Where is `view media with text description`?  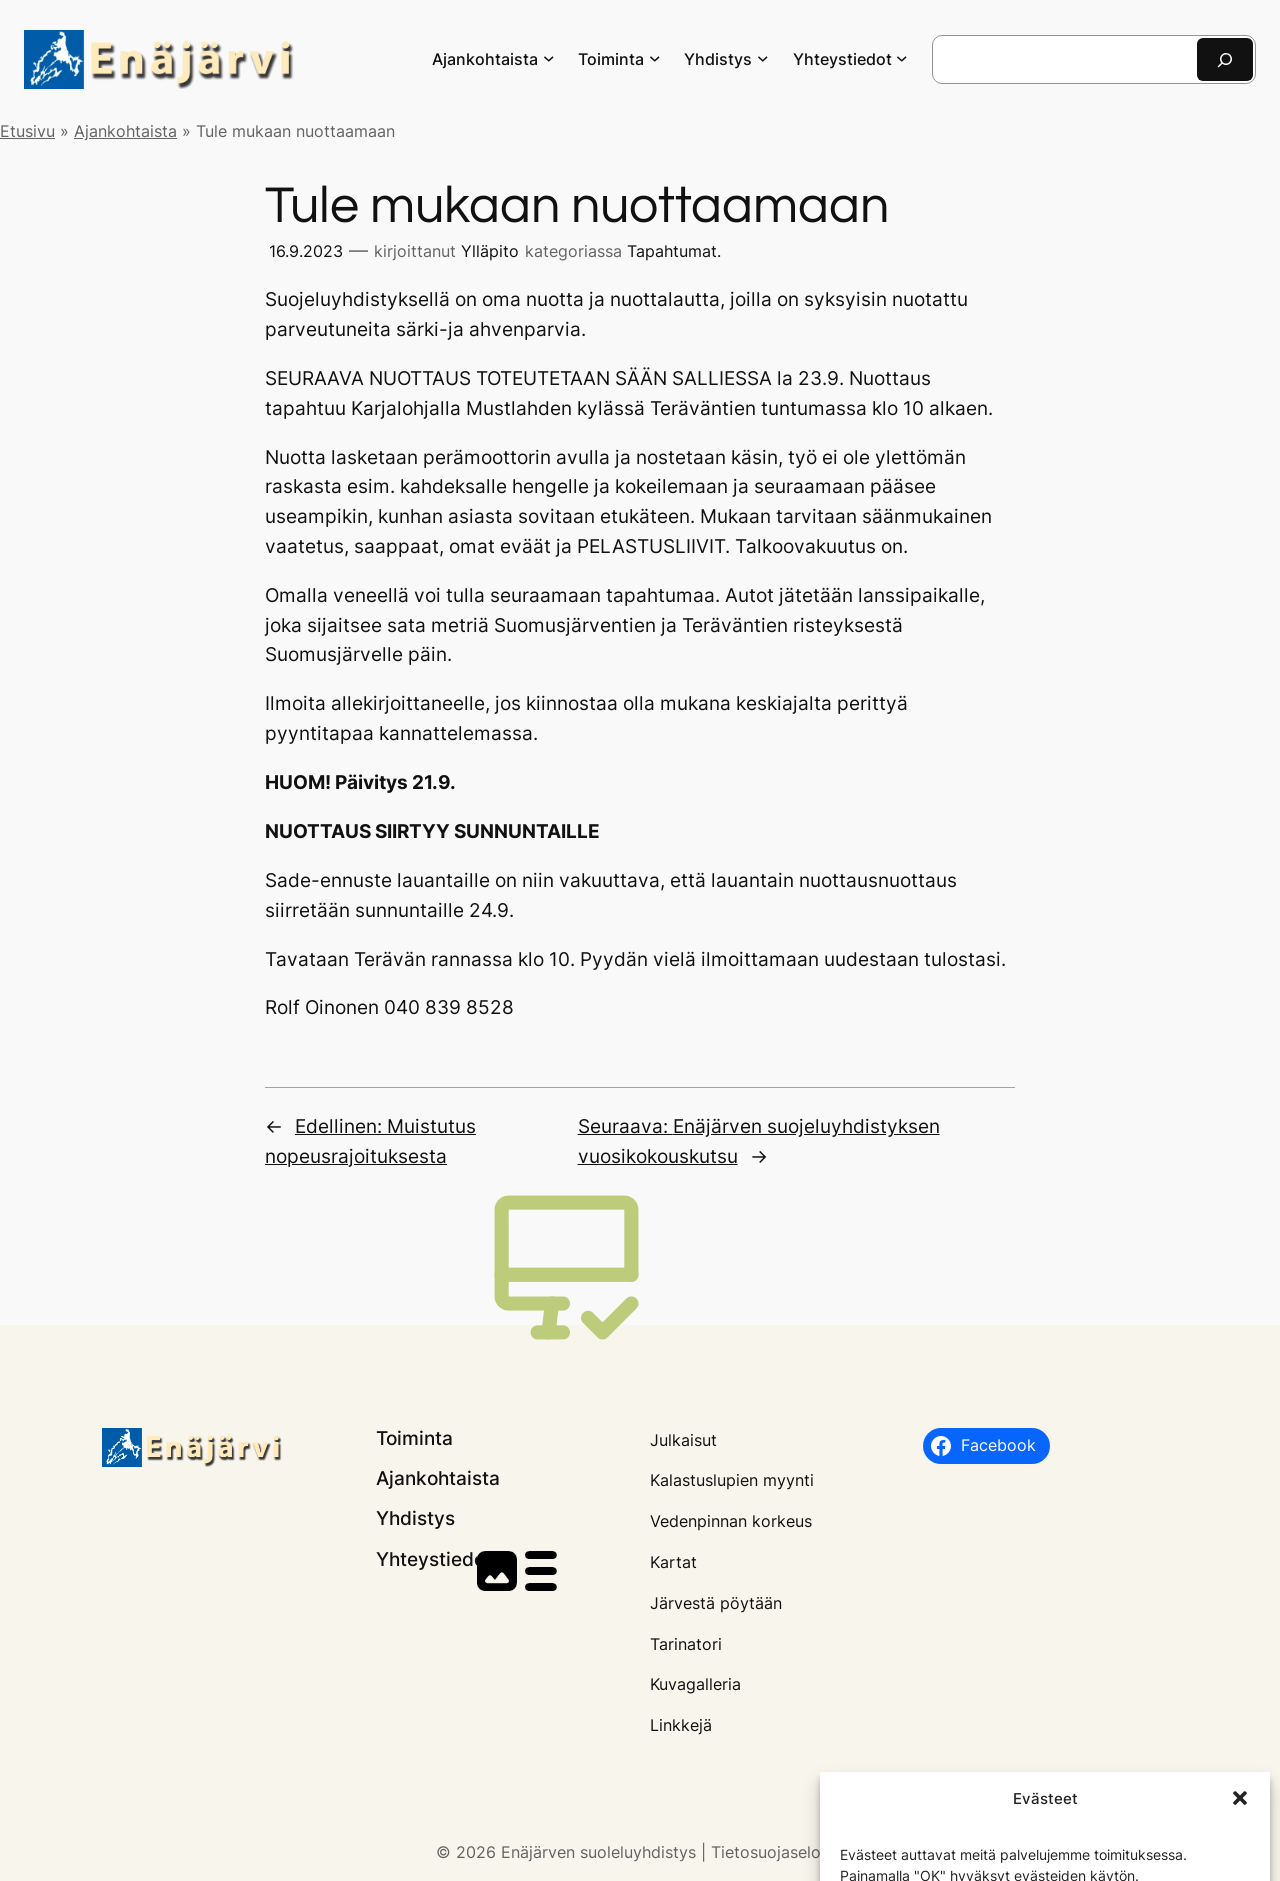 view media with text description is located at coordinates (517, 1571).